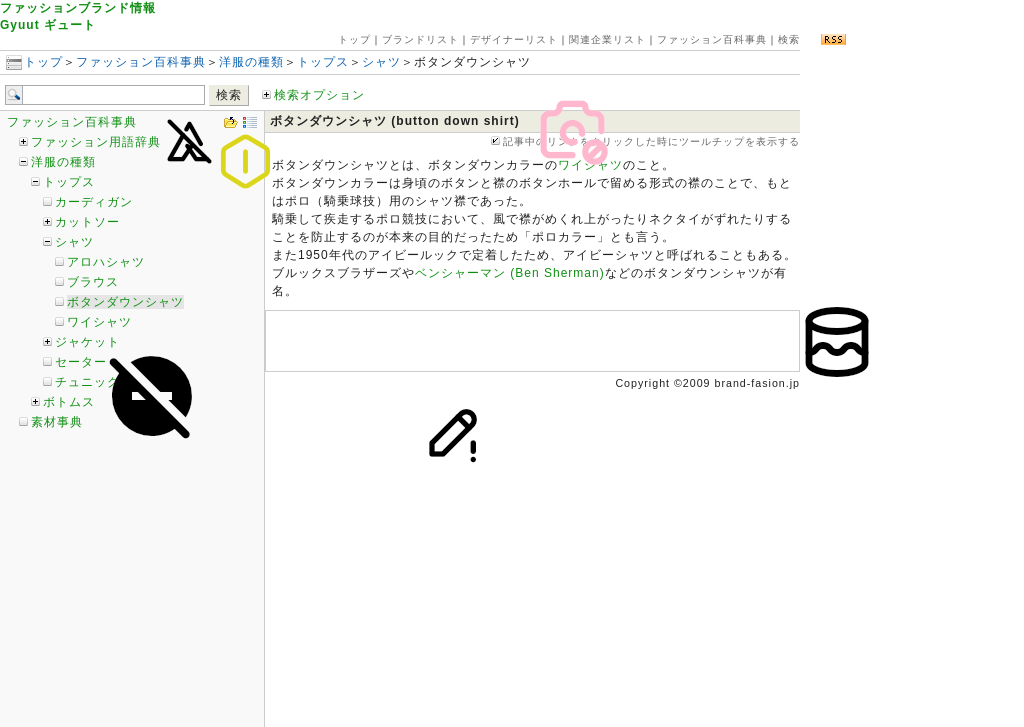 This screenshot has height=727, width=1024. I want to click on indicates a database security breach or data leak, so click(837, 342).